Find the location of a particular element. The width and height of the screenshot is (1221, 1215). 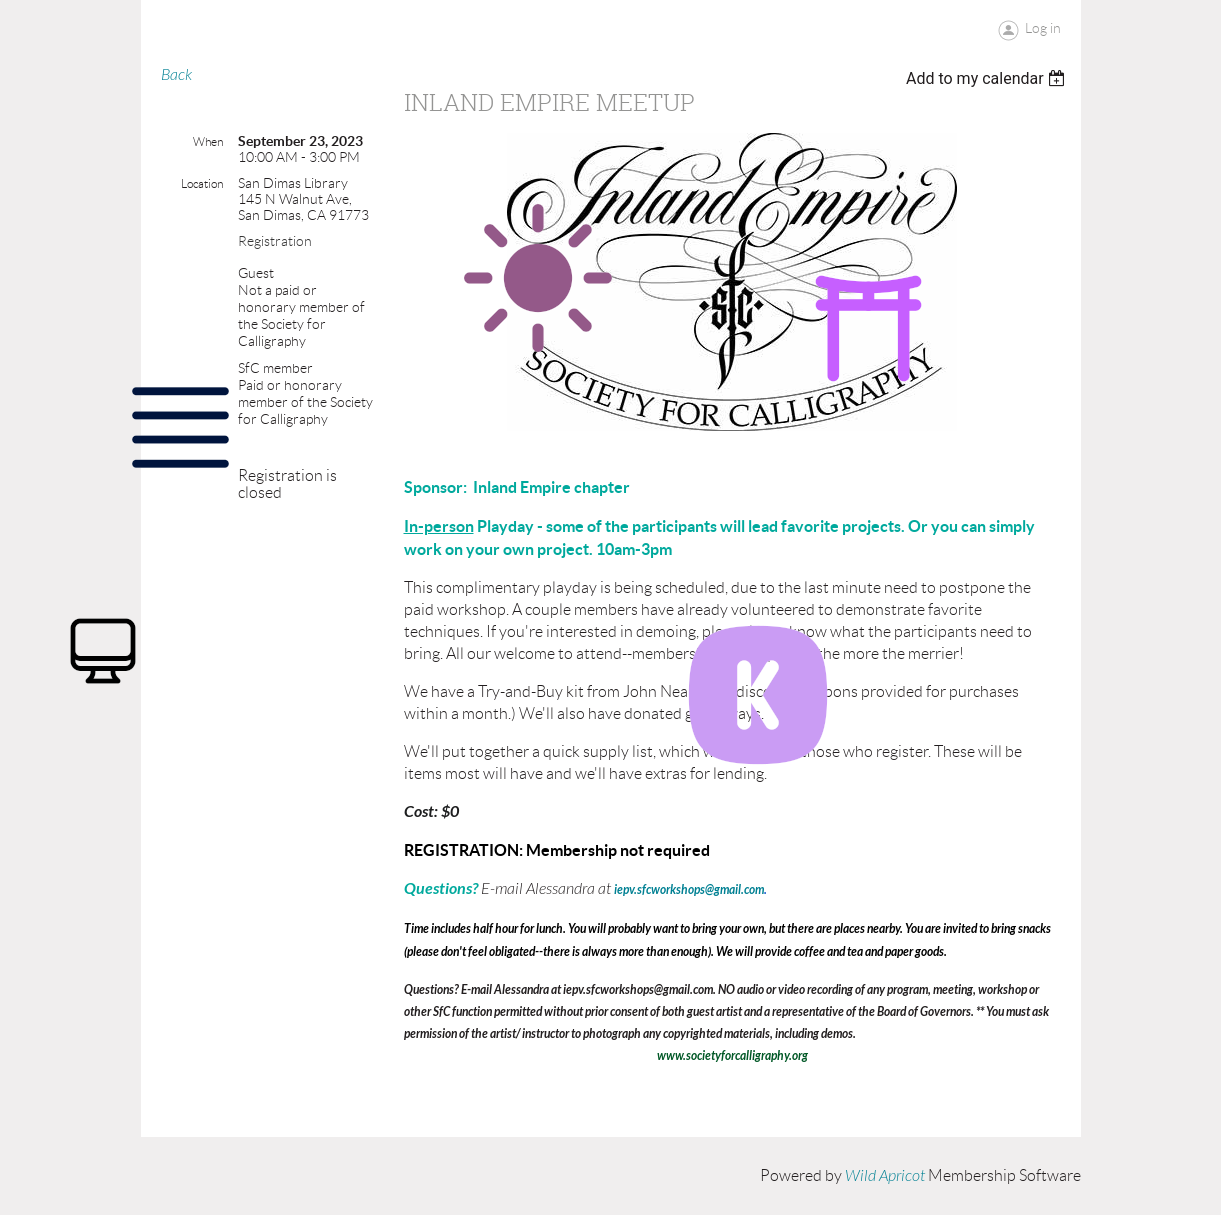

access japanese cultural content or settings is located at coordinates (868, 328).